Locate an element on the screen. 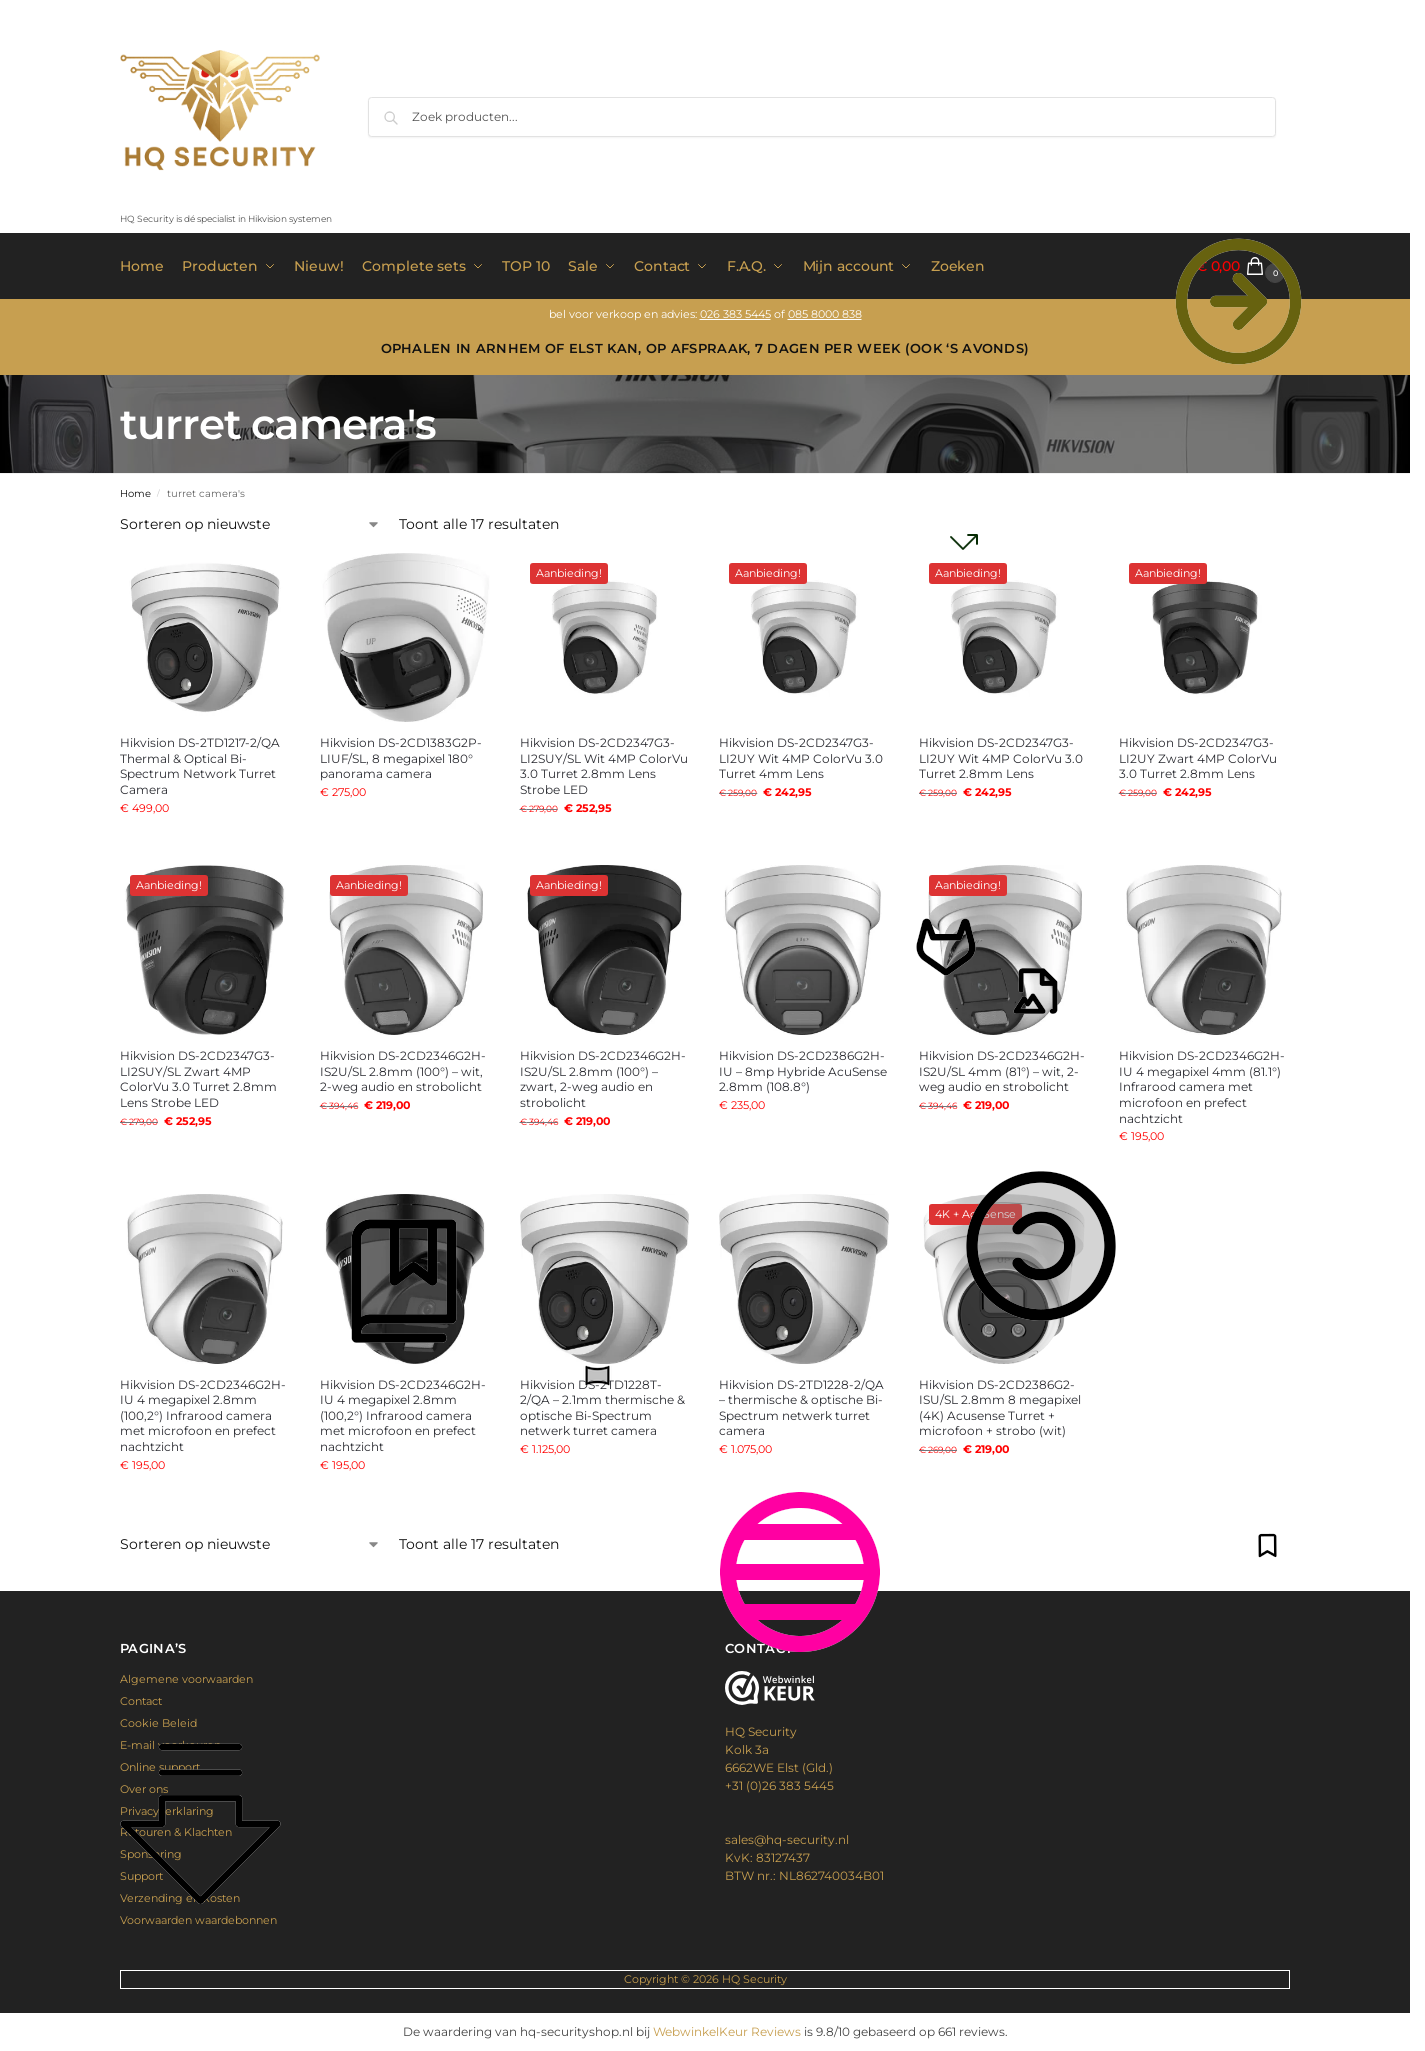 The height and width of the screenshot is (2051, 1425). view image file is located at coordinates (1038, 991).